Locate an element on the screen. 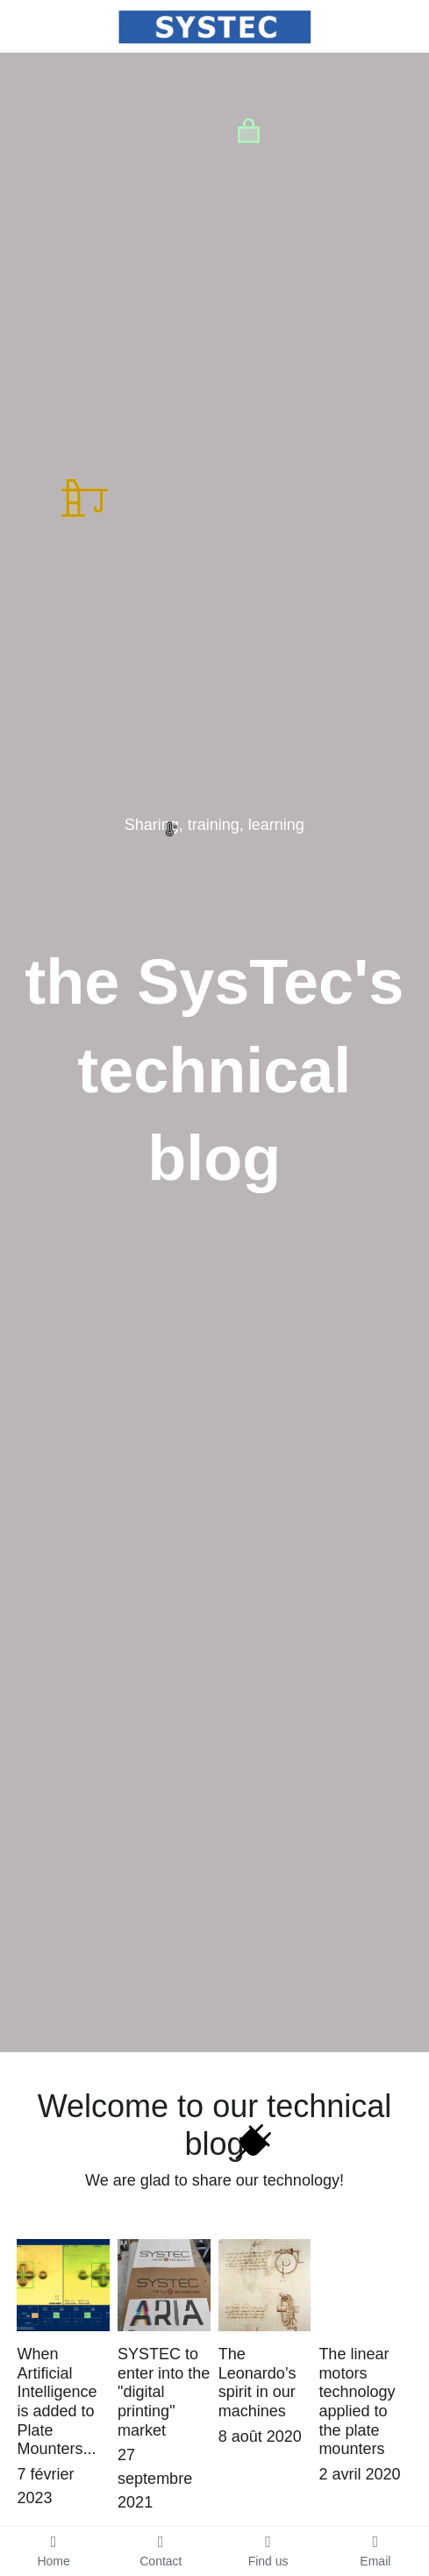  construction or building in progress is located at coordinates (83, 497).